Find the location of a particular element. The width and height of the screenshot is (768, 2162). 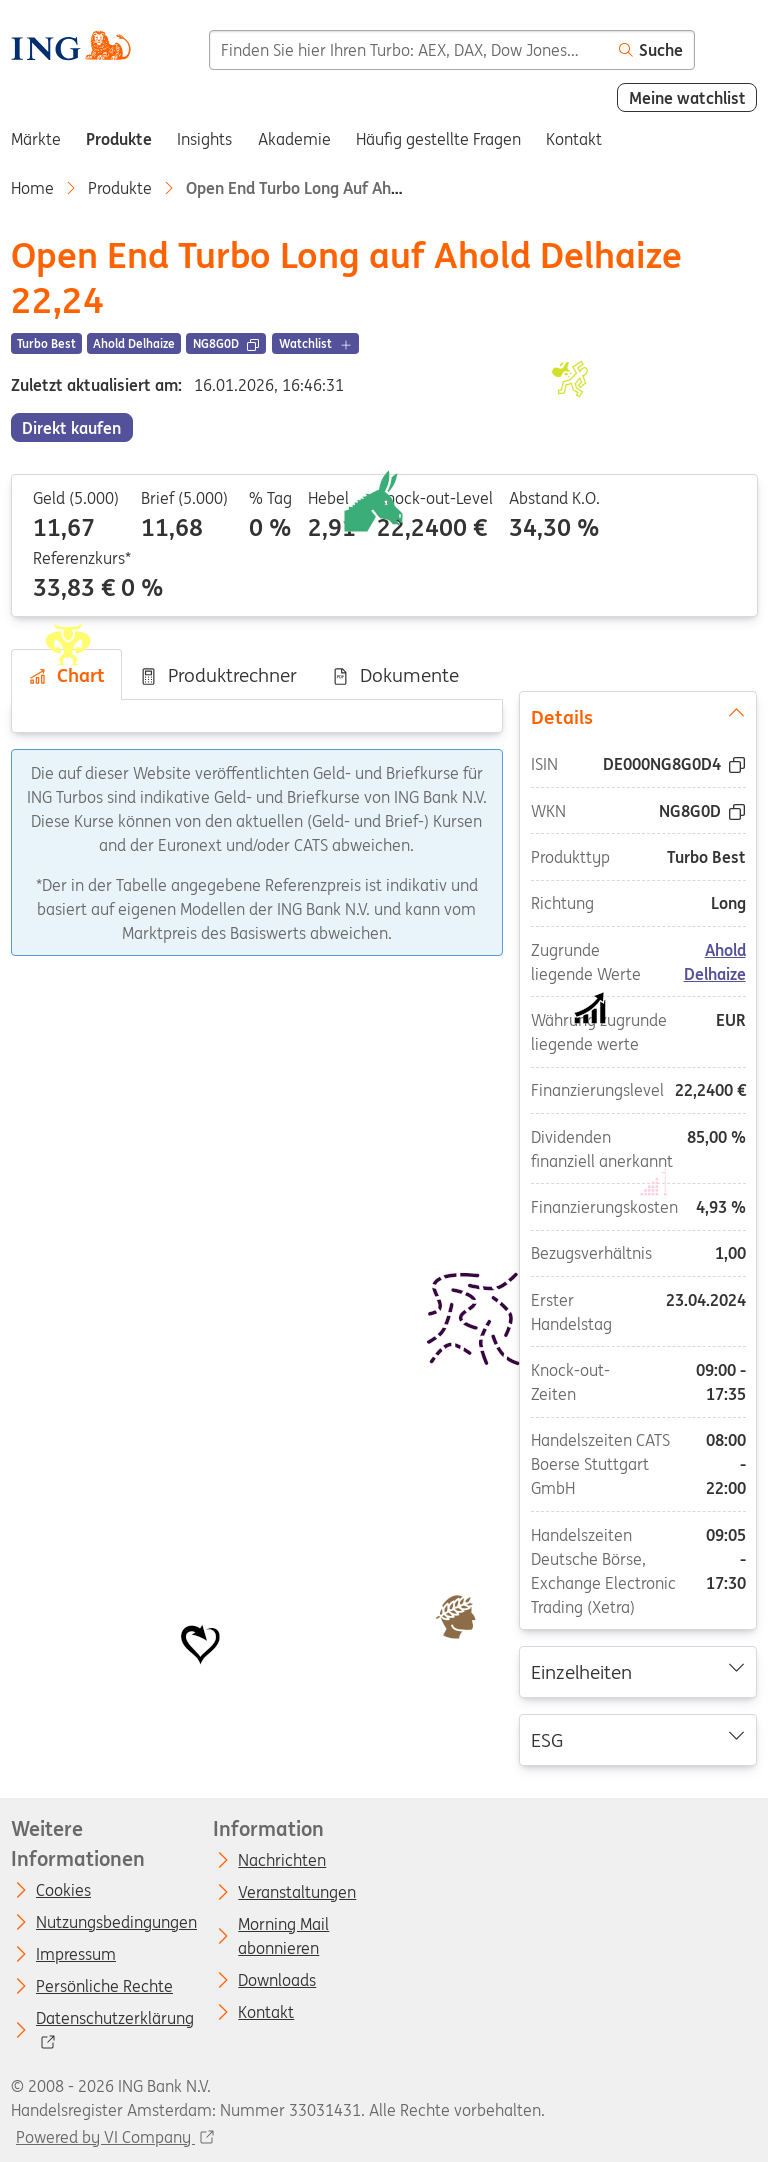

reach the end of a level or stage is located at coordinates (654, 1182).